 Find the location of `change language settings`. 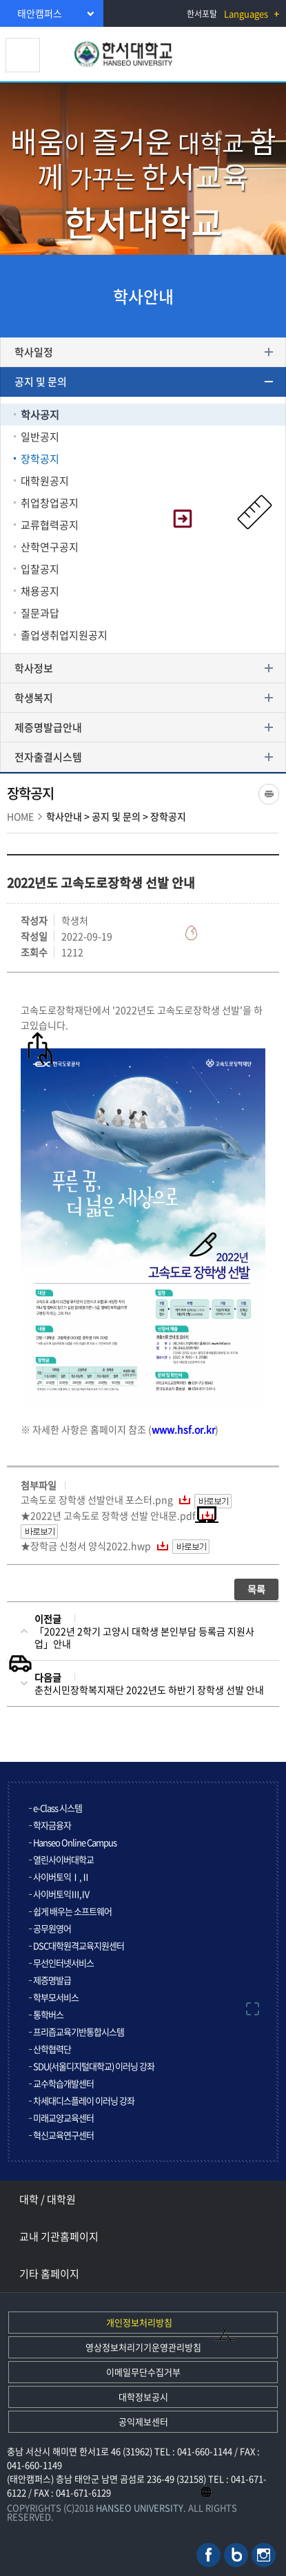

change language settings is located at coordinates (206, 2492).